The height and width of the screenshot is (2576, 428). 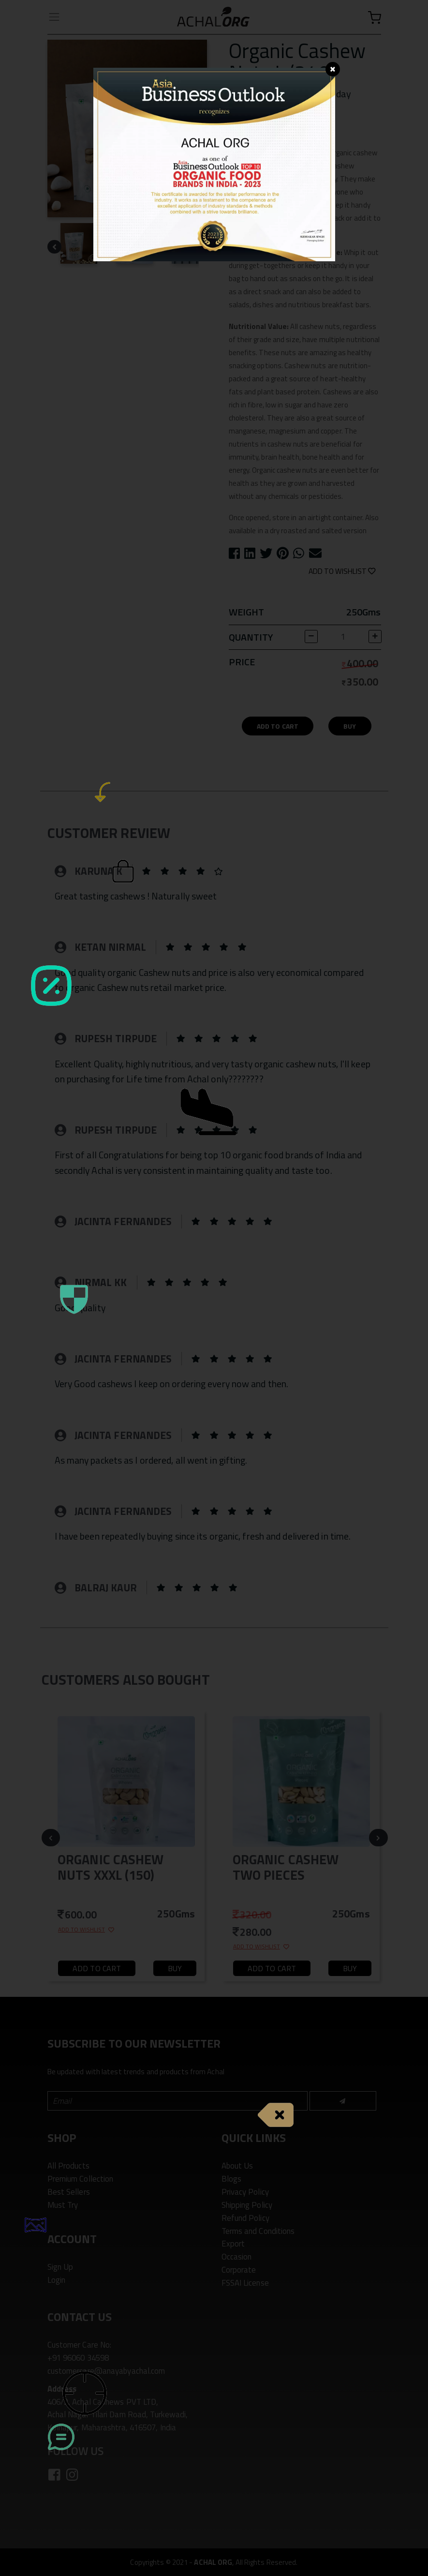 I want to click on center map on current location, so click(x=85, y=2393).